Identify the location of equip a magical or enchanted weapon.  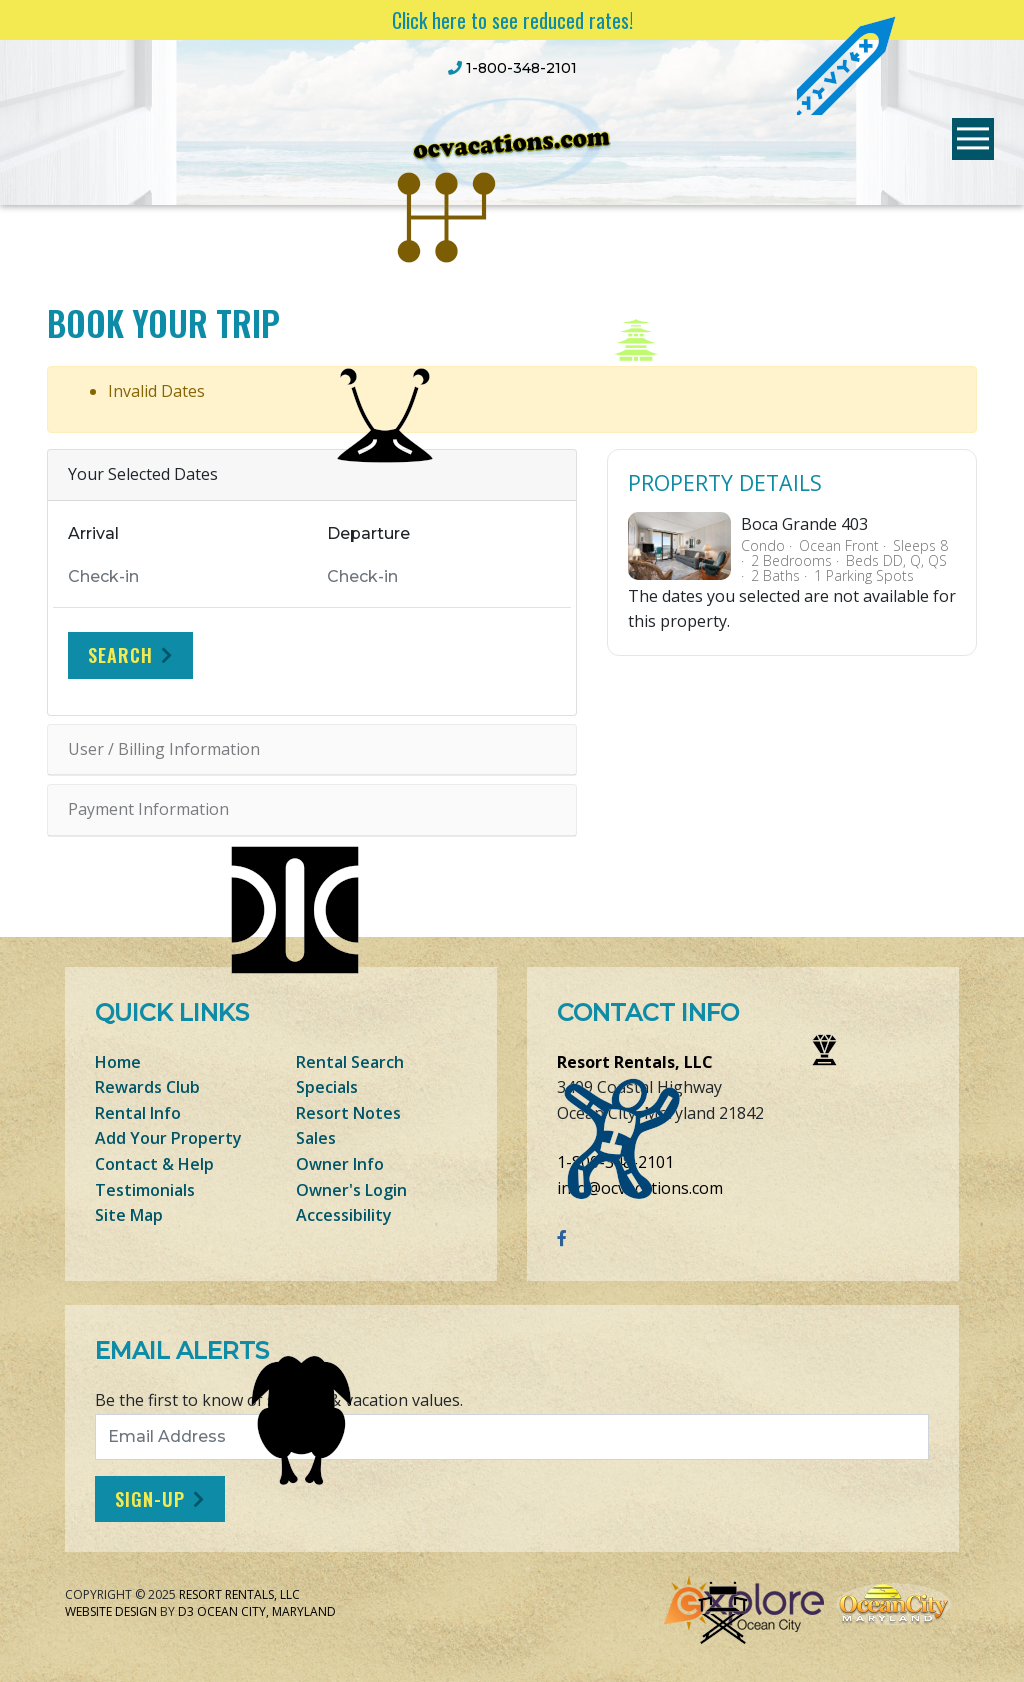
(846, 66).